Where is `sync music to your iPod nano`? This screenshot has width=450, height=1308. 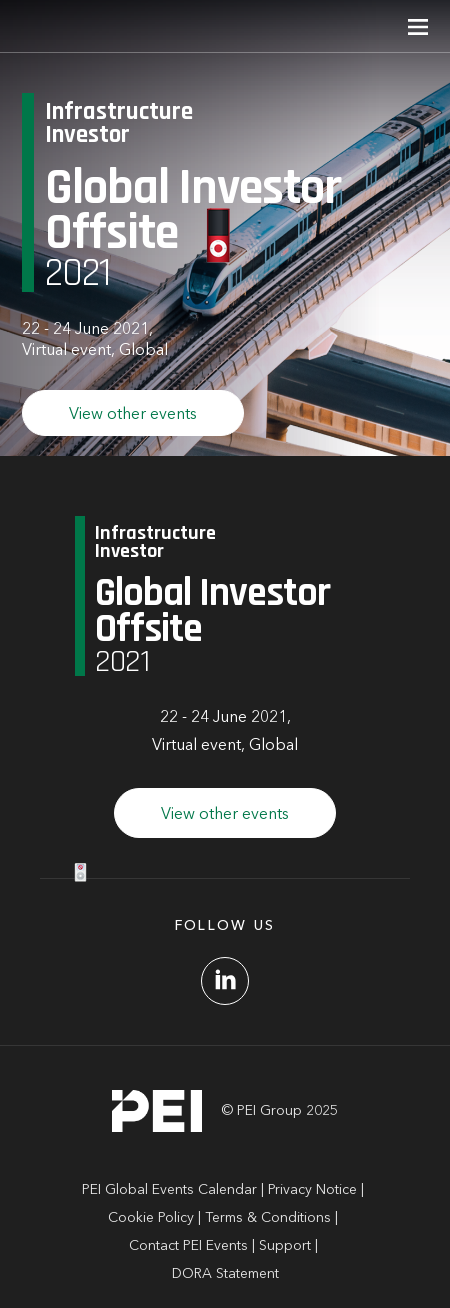
sync music to your iPod nano is located at coordinates (218, 236).